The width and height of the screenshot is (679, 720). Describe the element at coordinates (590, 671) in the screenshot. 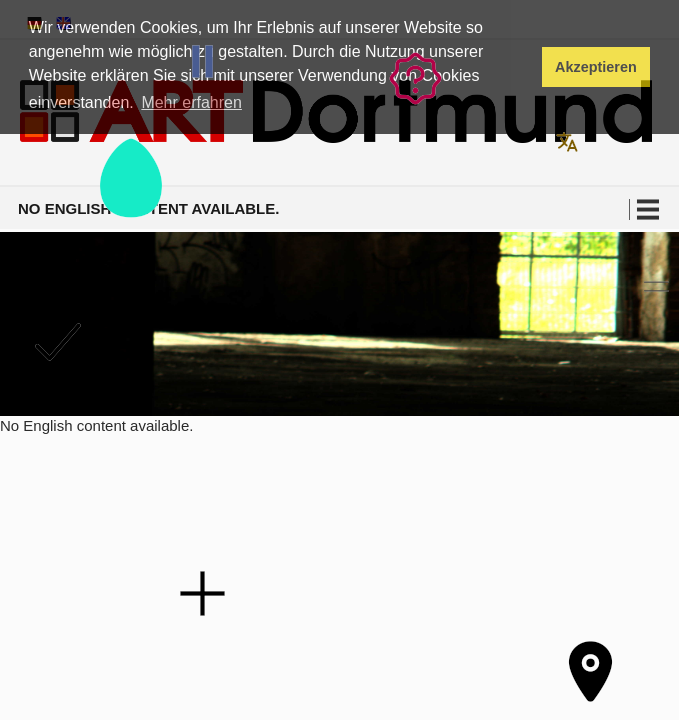

I see `view current location on map` at that location.